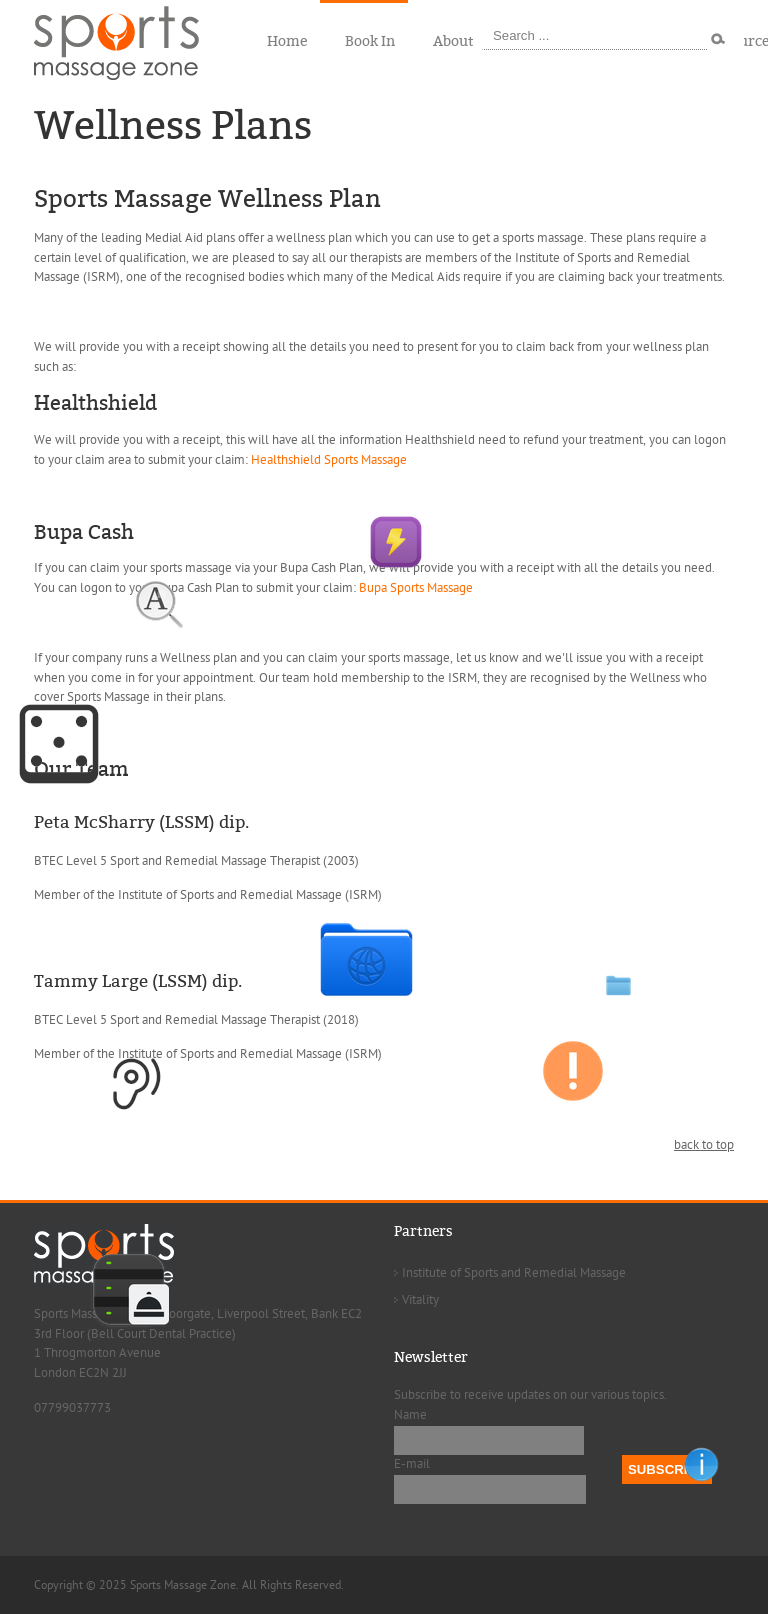 The height and width of the screenshot is (1614, 768). What do you see at coordinates (701, 1464) in the screenshot?
I see `indicates informational message or tip` at bounding box center [701, 1464].